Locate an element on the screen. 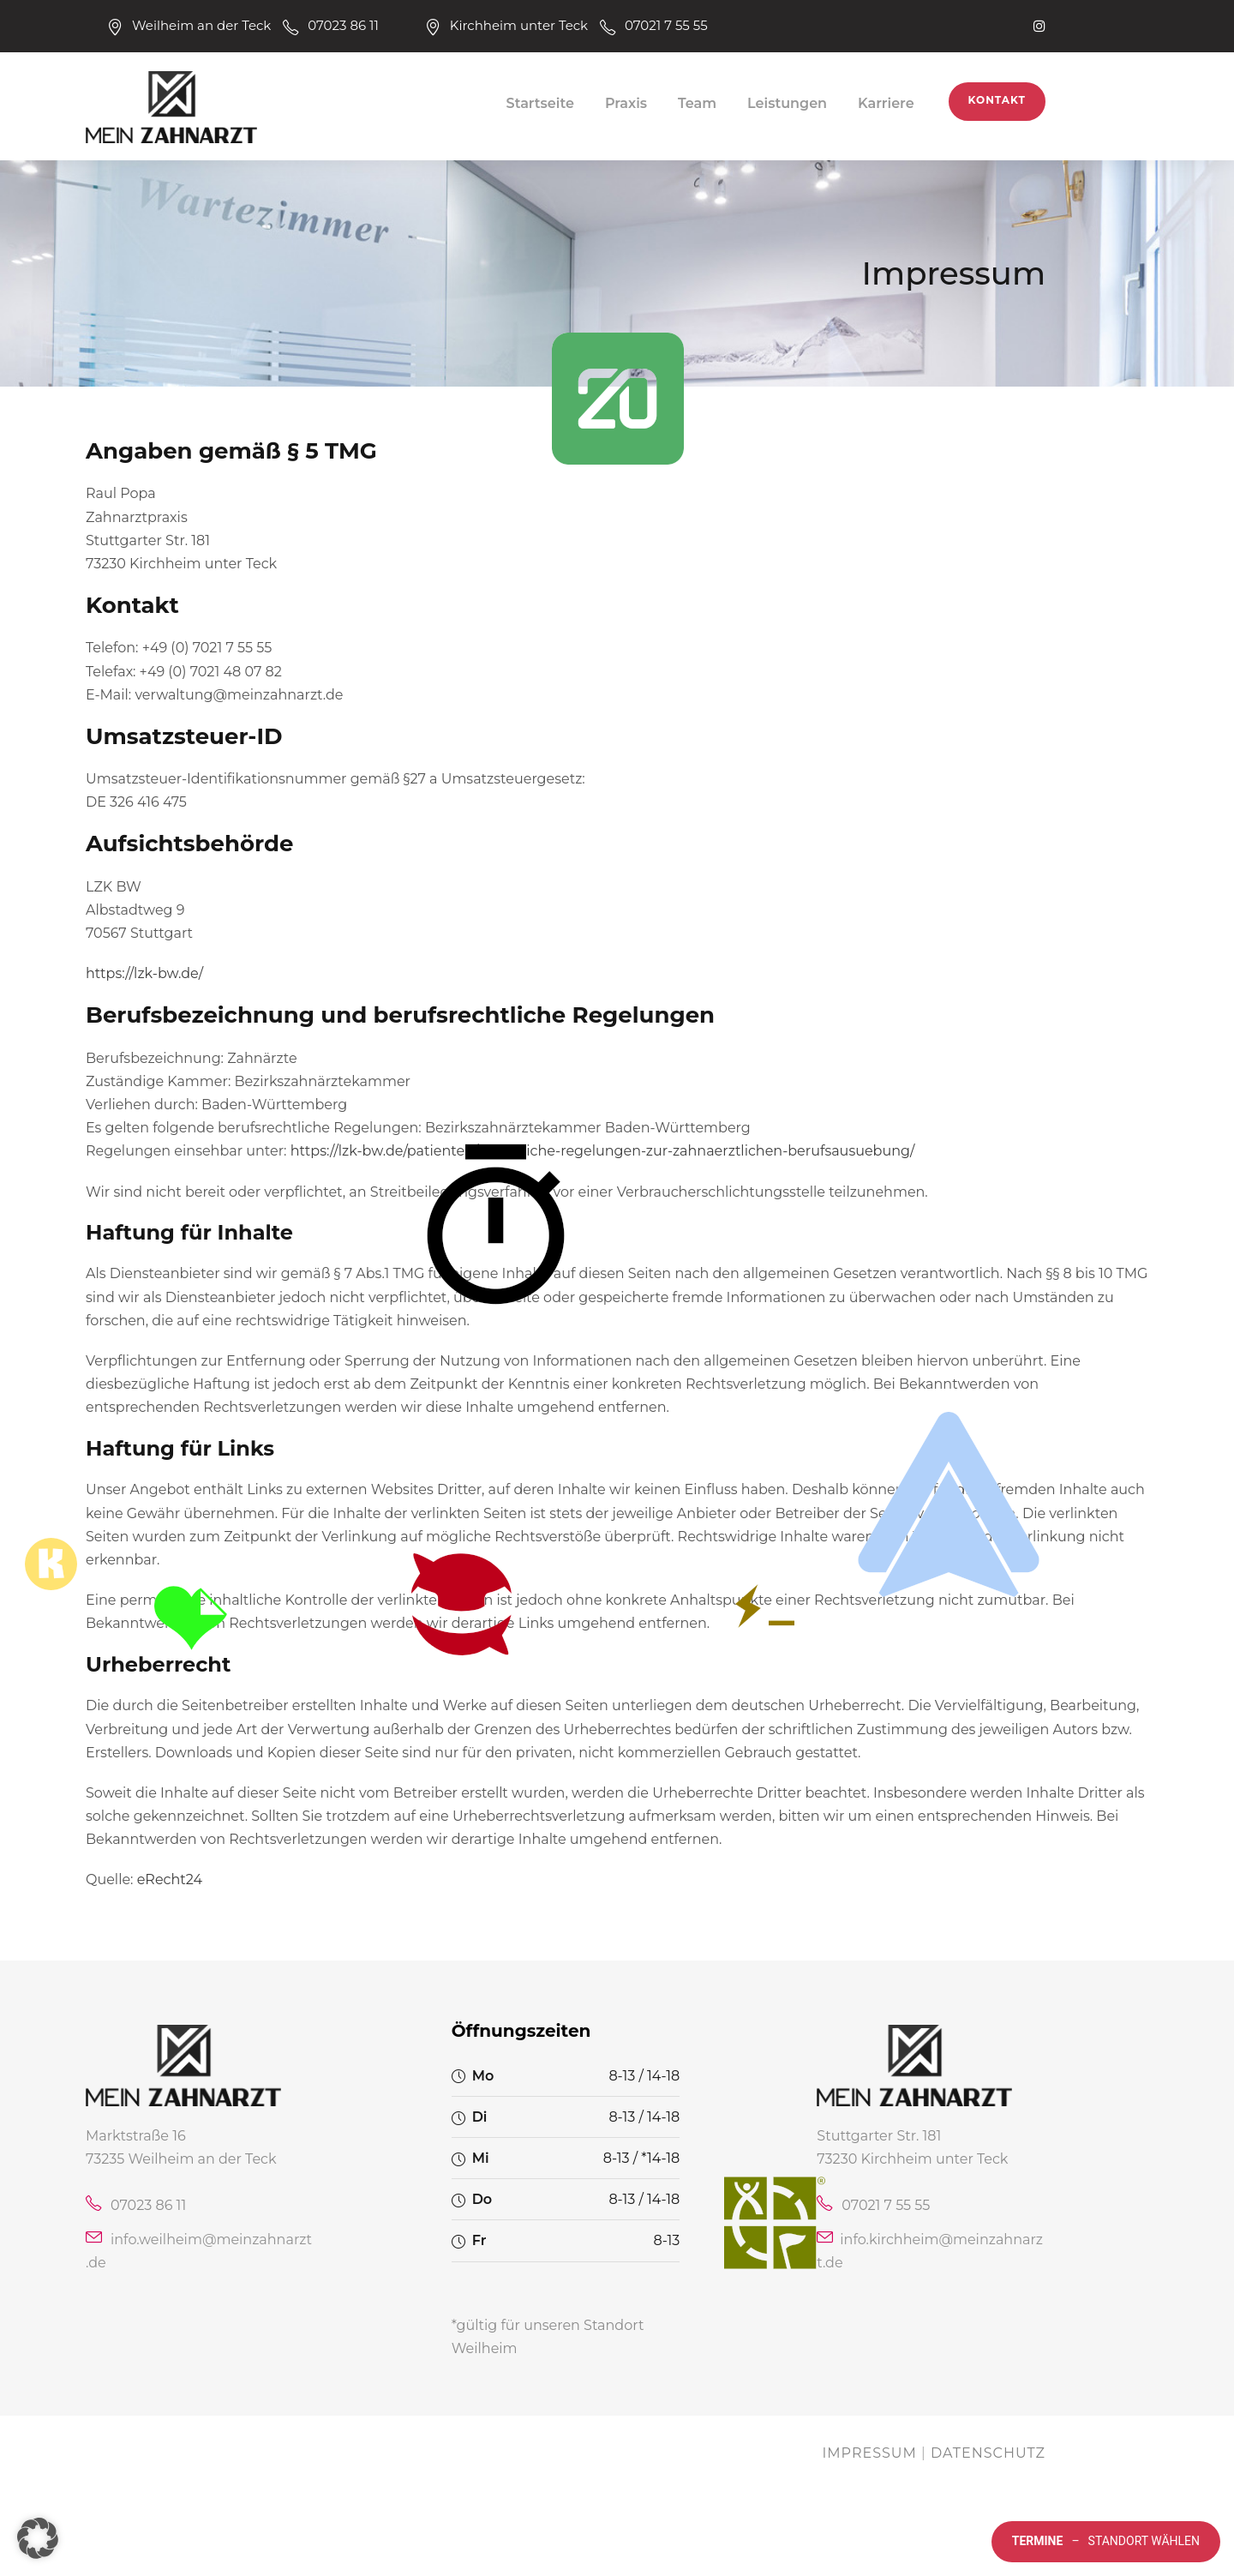 The height and width of the screenshot is (2576, 1234). konva javascript library logo is located at coordinates (51, 1564).